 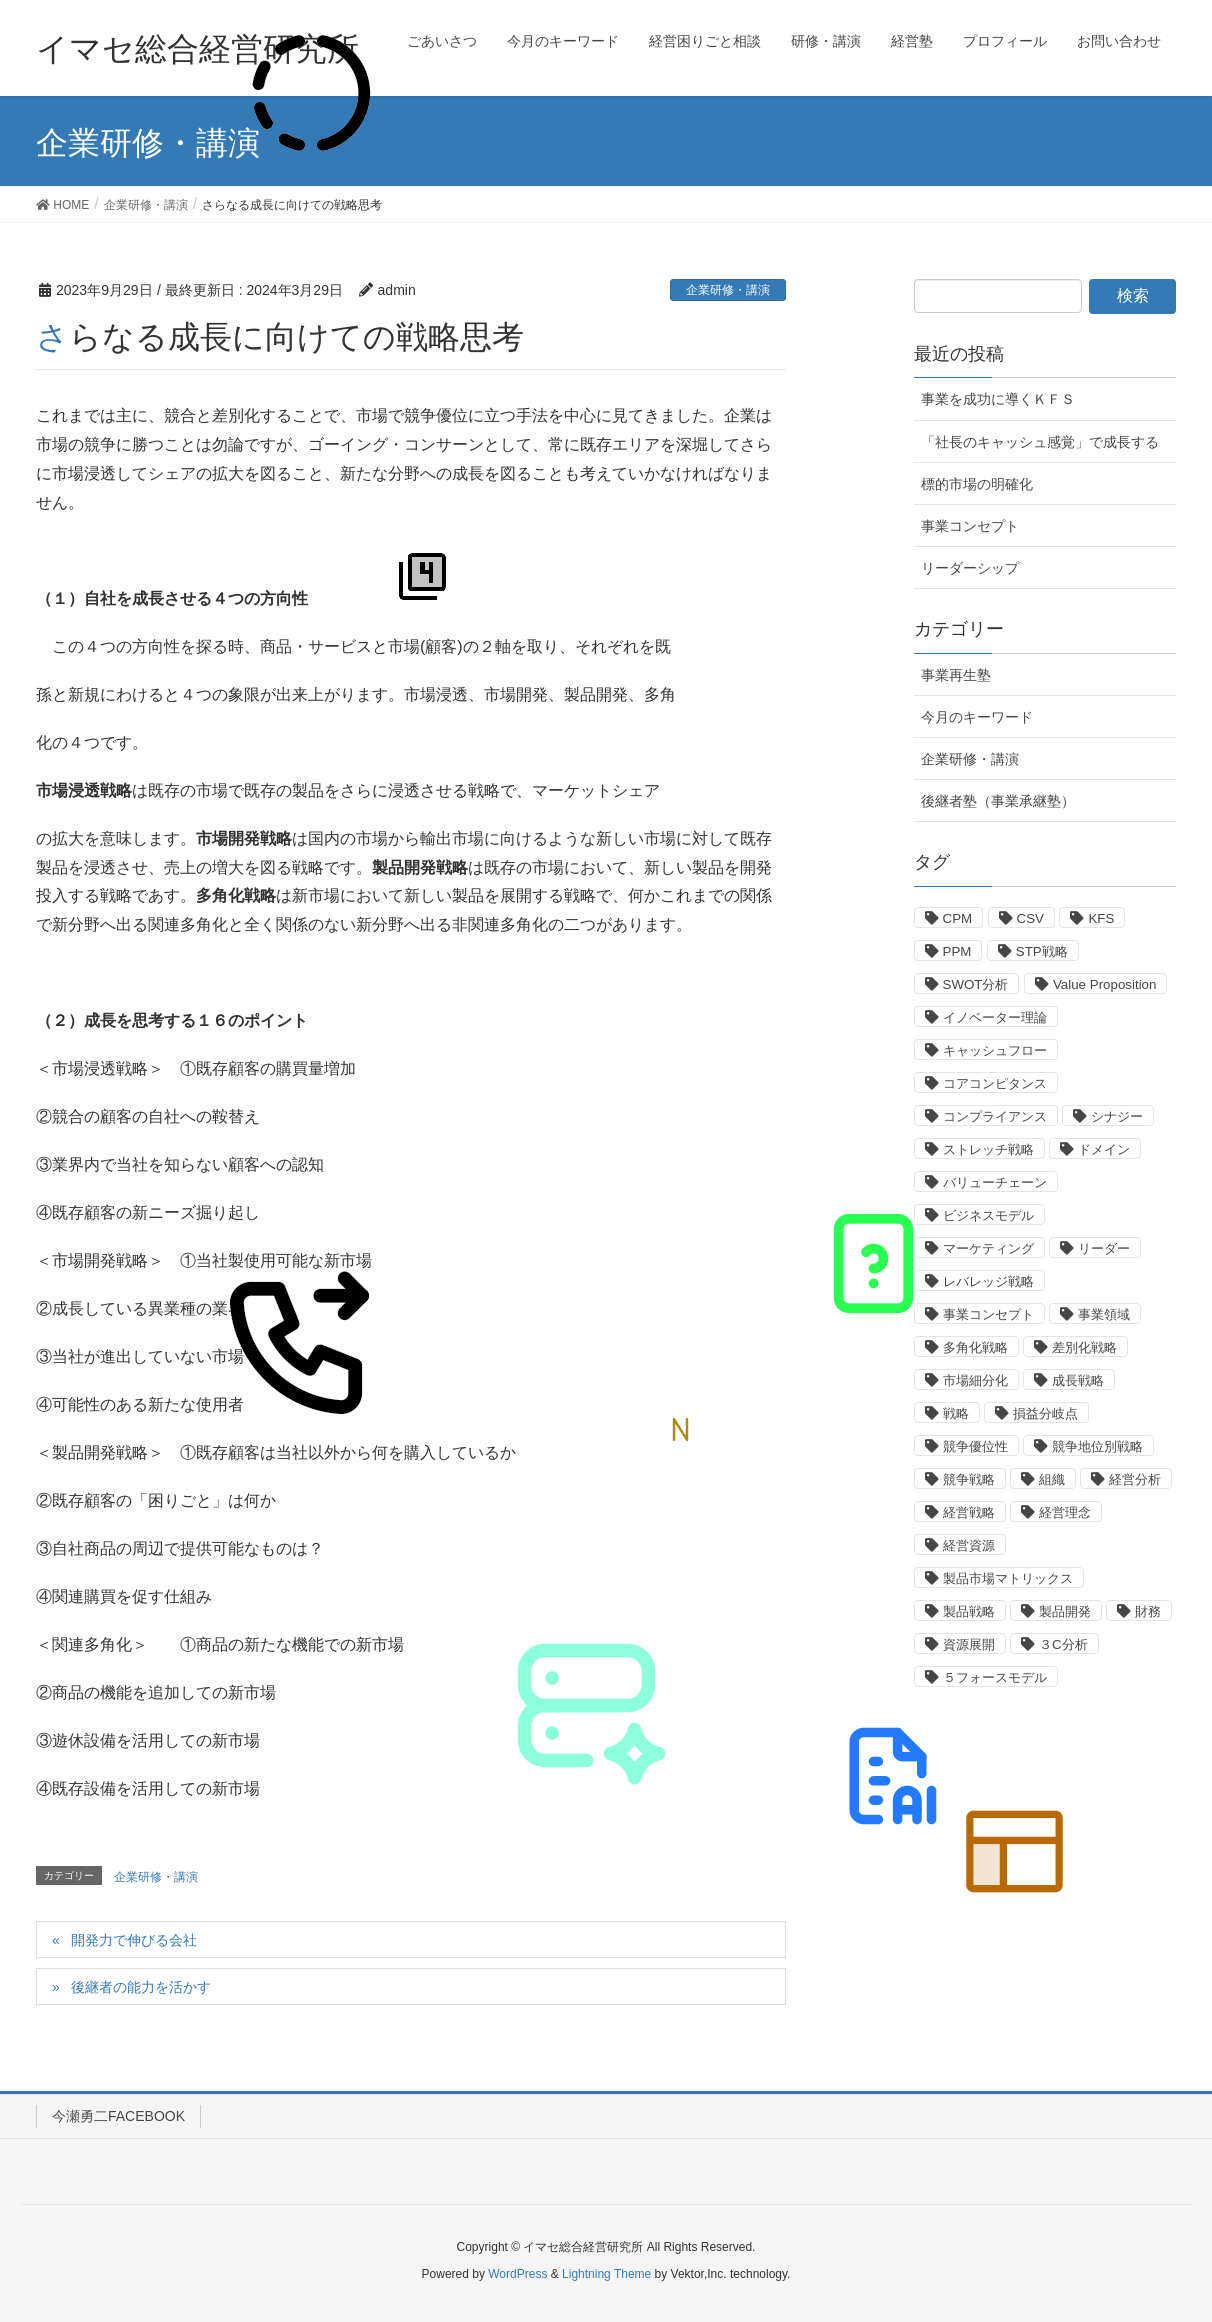 I want to click on select 4 images or items, so click(x=422, y=576).